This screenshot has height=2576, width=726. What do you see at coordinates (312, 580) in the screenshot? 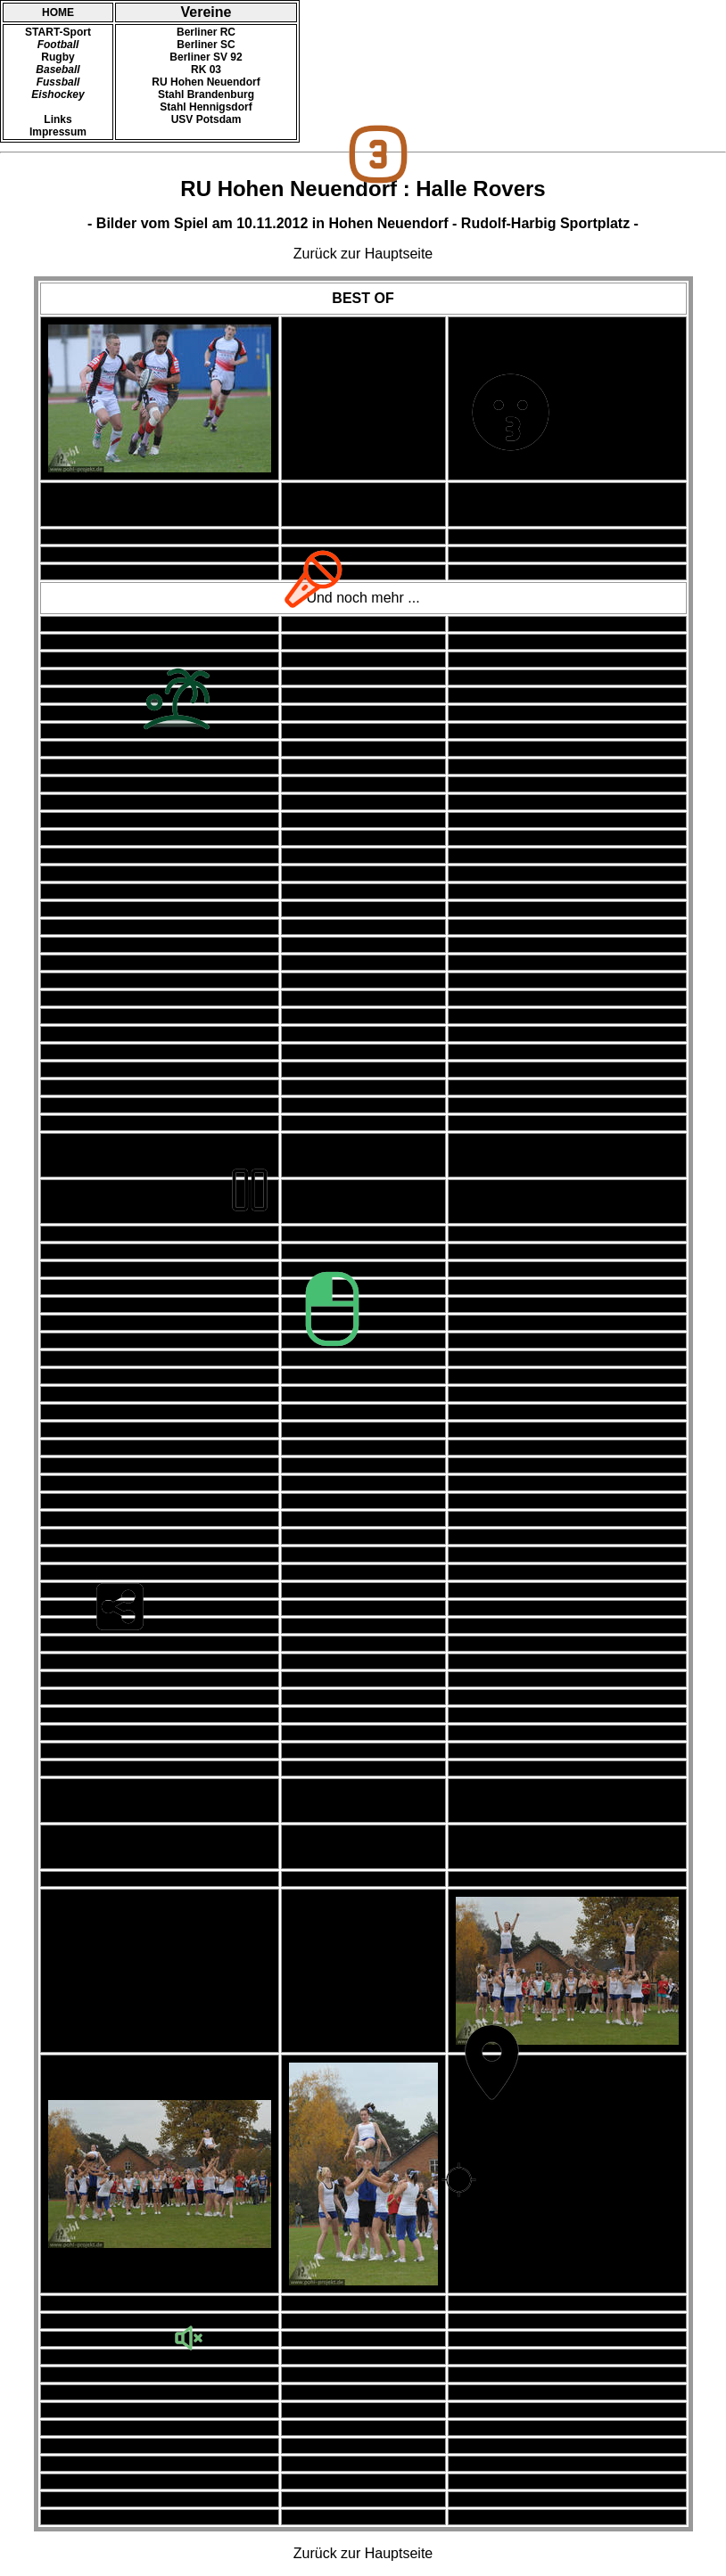
I see `access voice recording or audio input` at bounding box center [312, 580].